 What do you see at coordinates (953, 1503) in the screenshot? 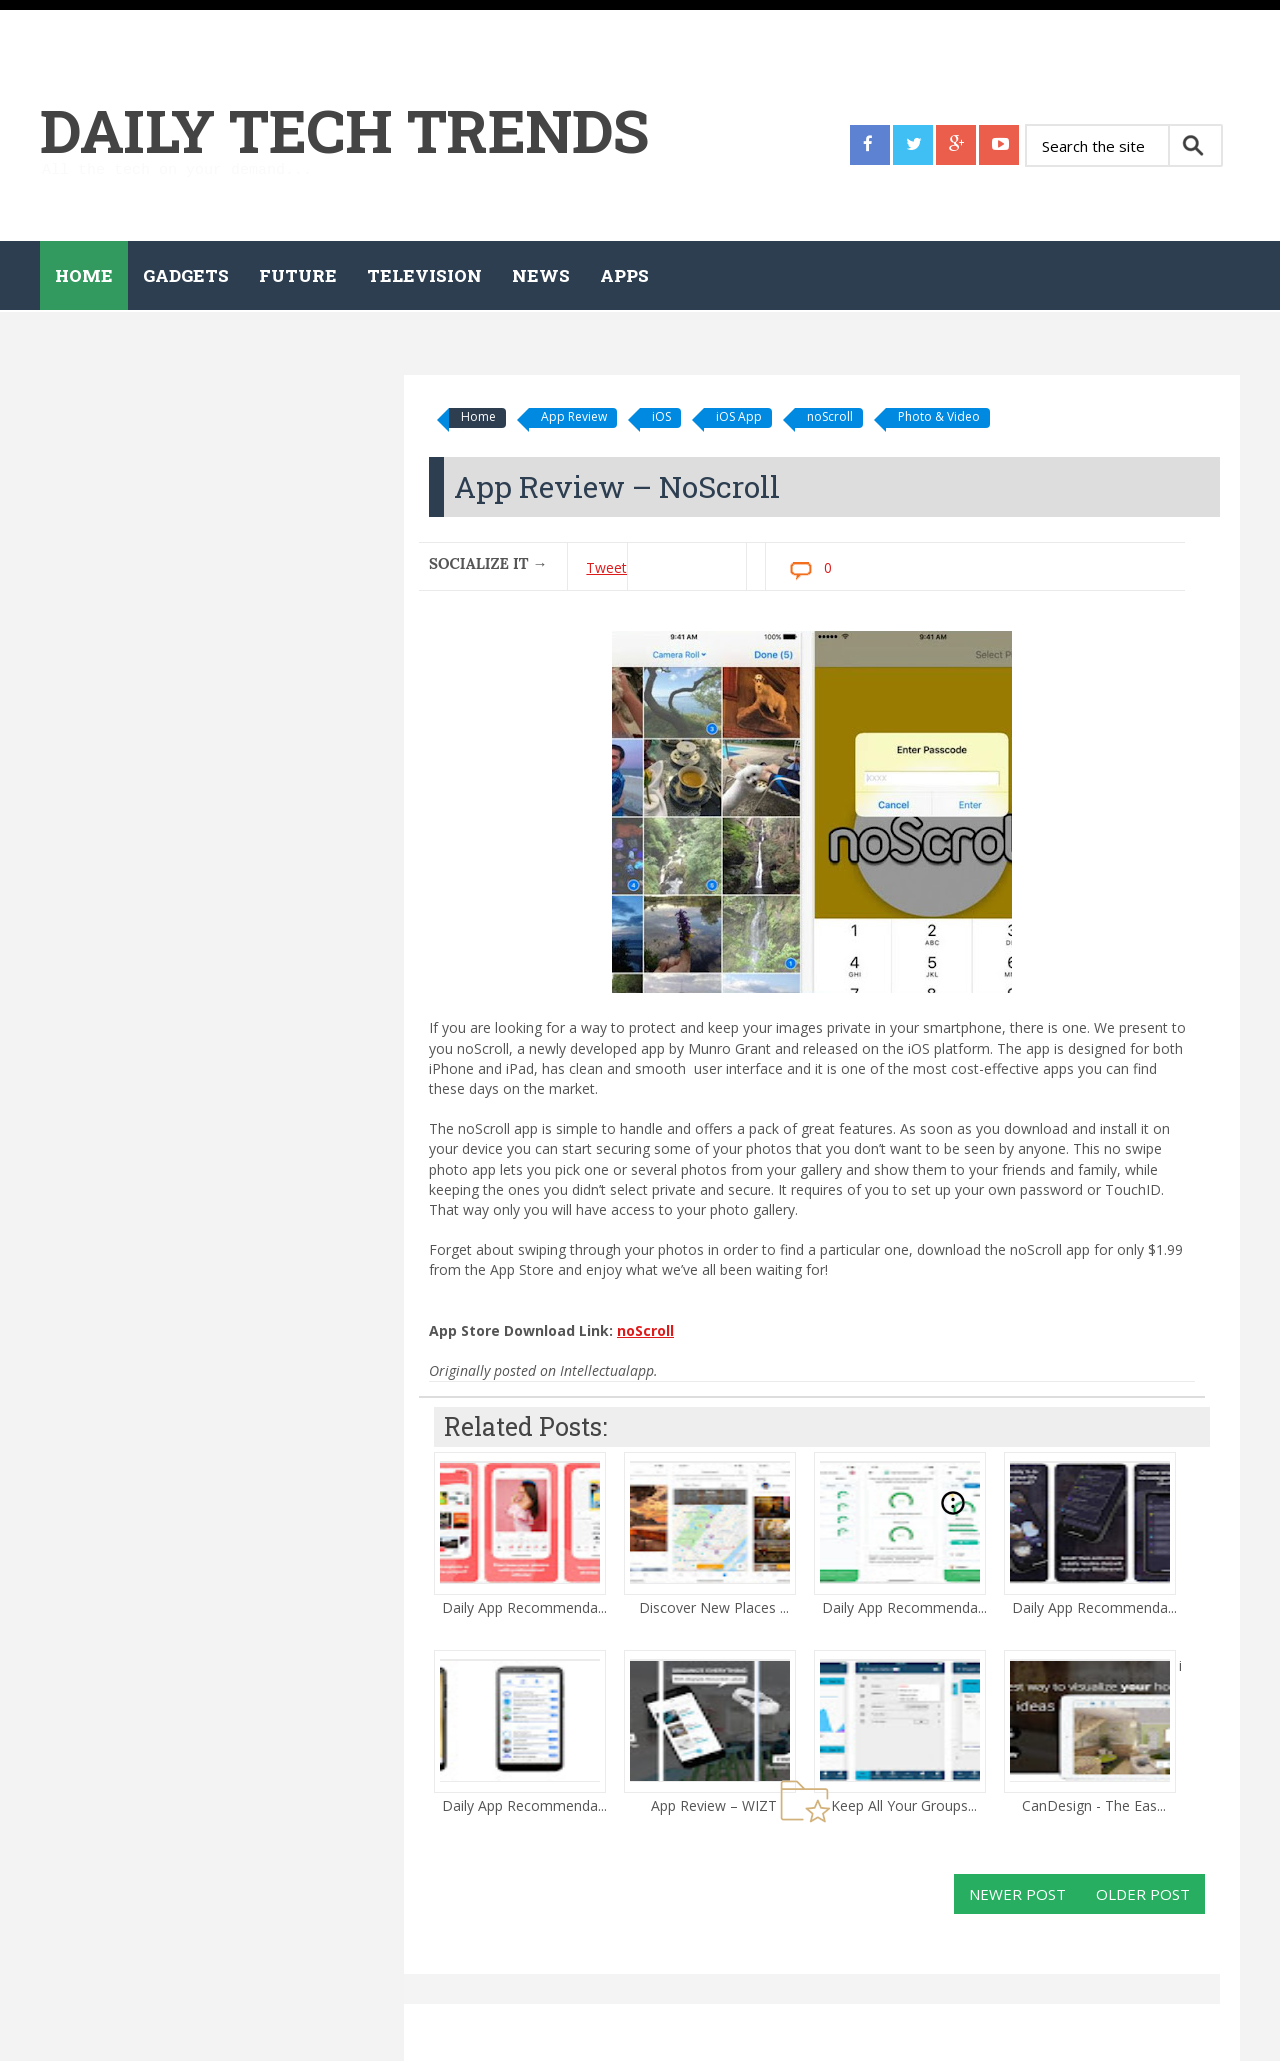
I see `open more options menu` at bounding box center [953, 1503].